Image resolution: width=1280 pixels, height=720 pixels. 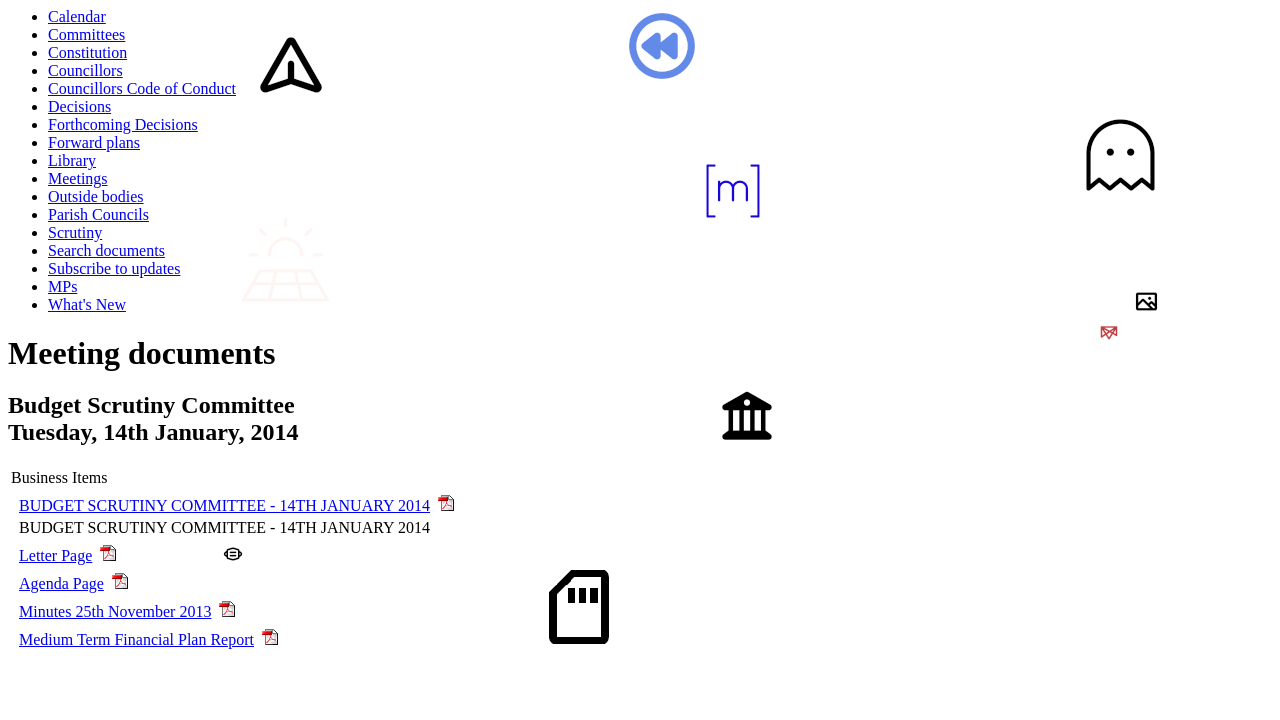 I want to click on send a message or email, so click(x=291, y=66).